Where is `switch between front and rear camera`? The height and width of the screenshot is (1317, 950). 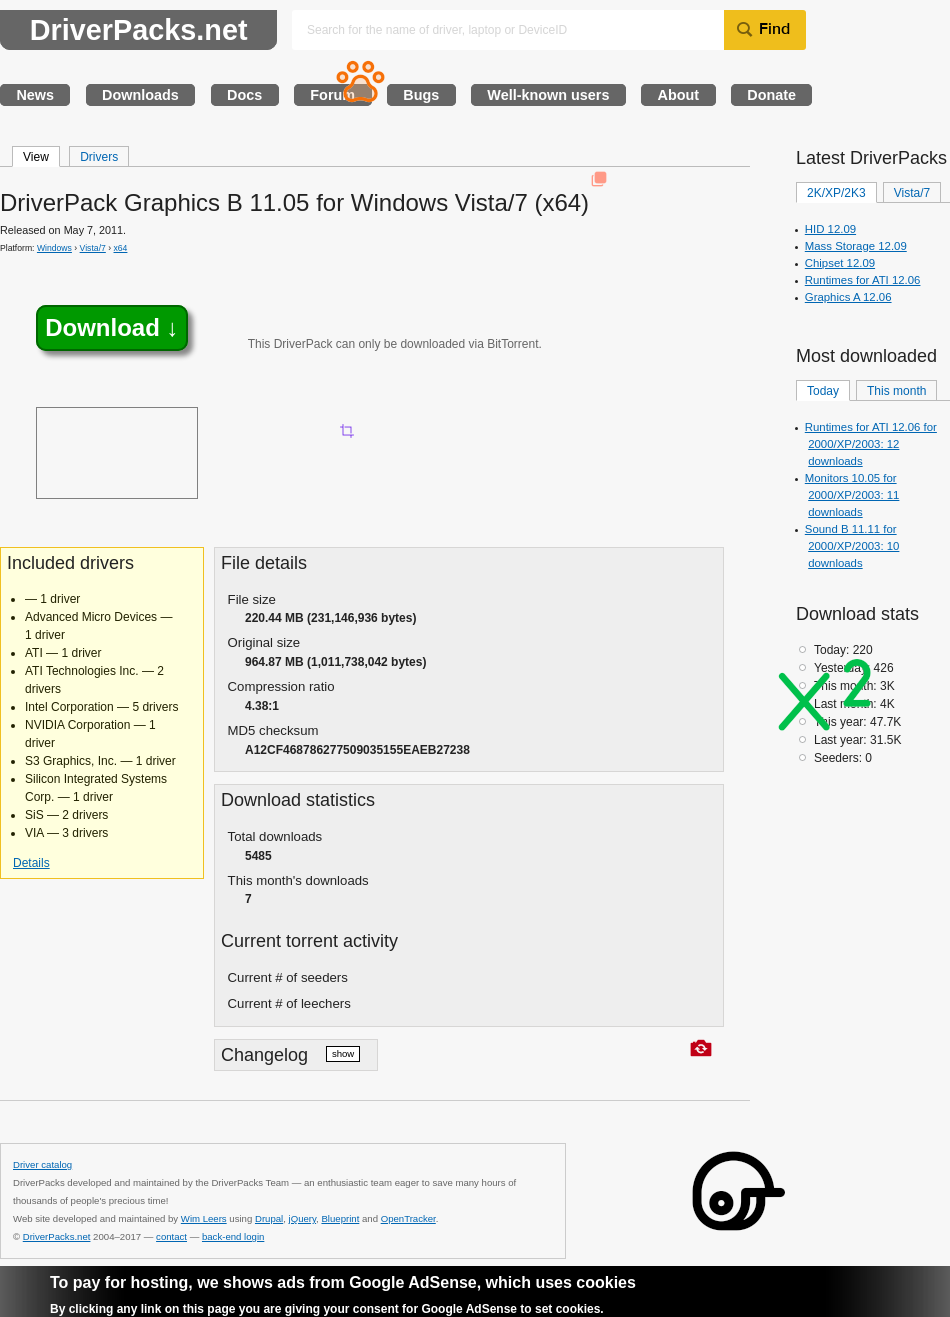 switch between front and rear camera is located at coordinates (701, 1048).